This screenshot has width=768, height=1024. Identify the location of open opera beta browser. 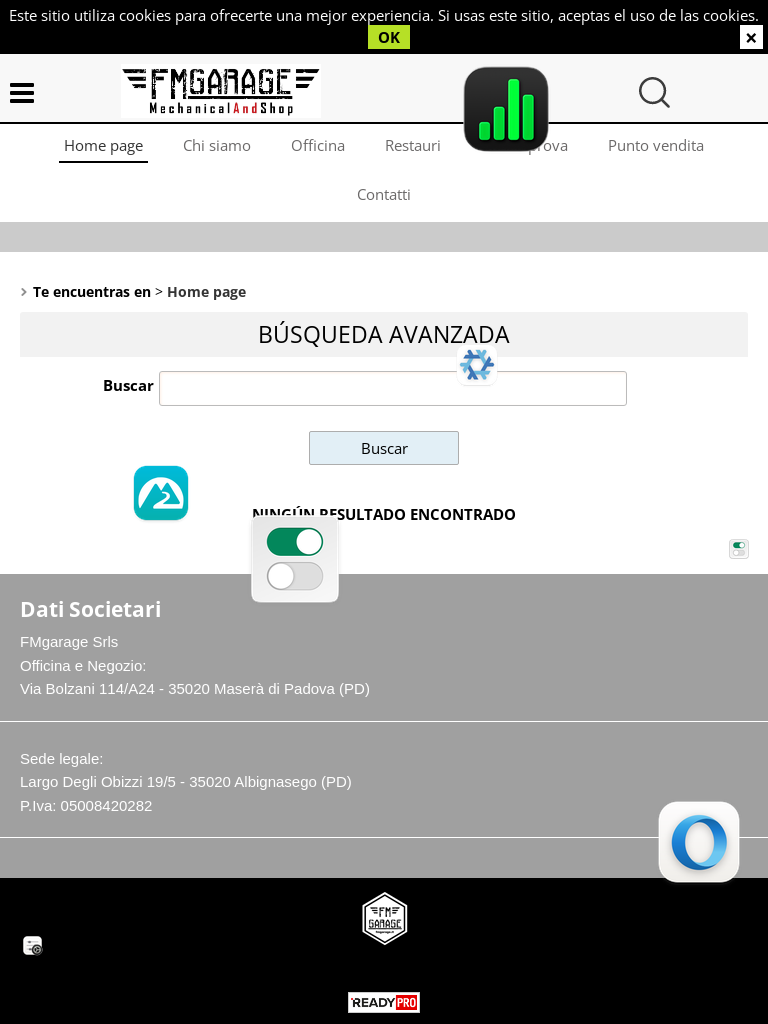
(699, 842).